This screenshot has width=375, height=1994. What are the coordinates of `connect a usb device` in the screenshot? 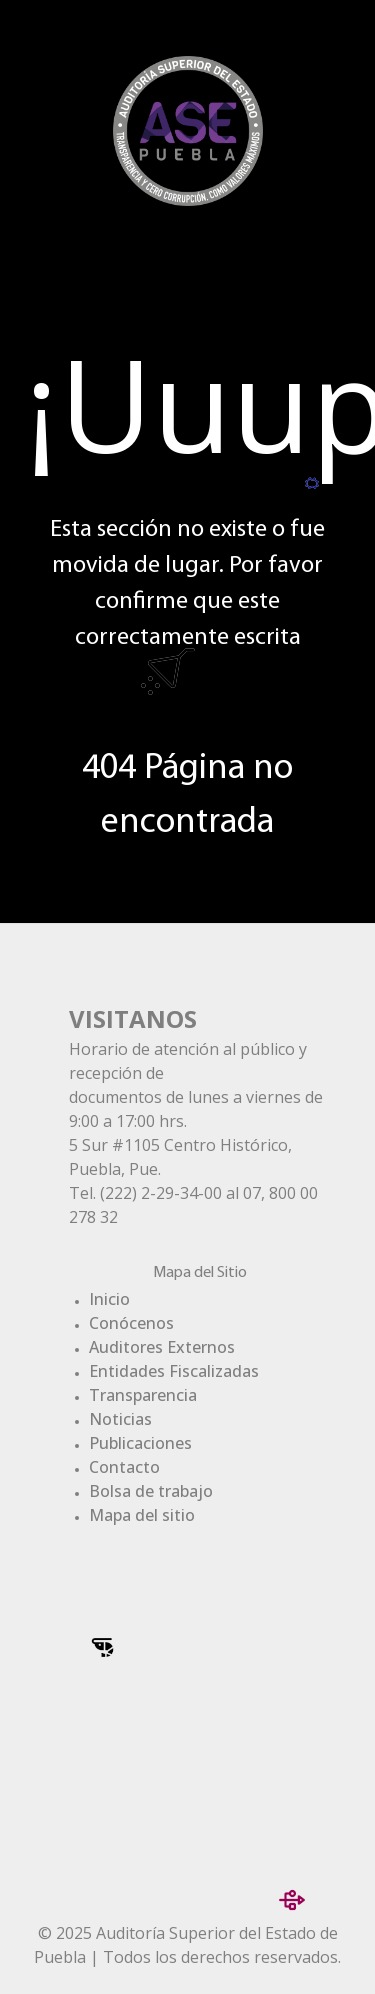 It's located at (292, 1900).